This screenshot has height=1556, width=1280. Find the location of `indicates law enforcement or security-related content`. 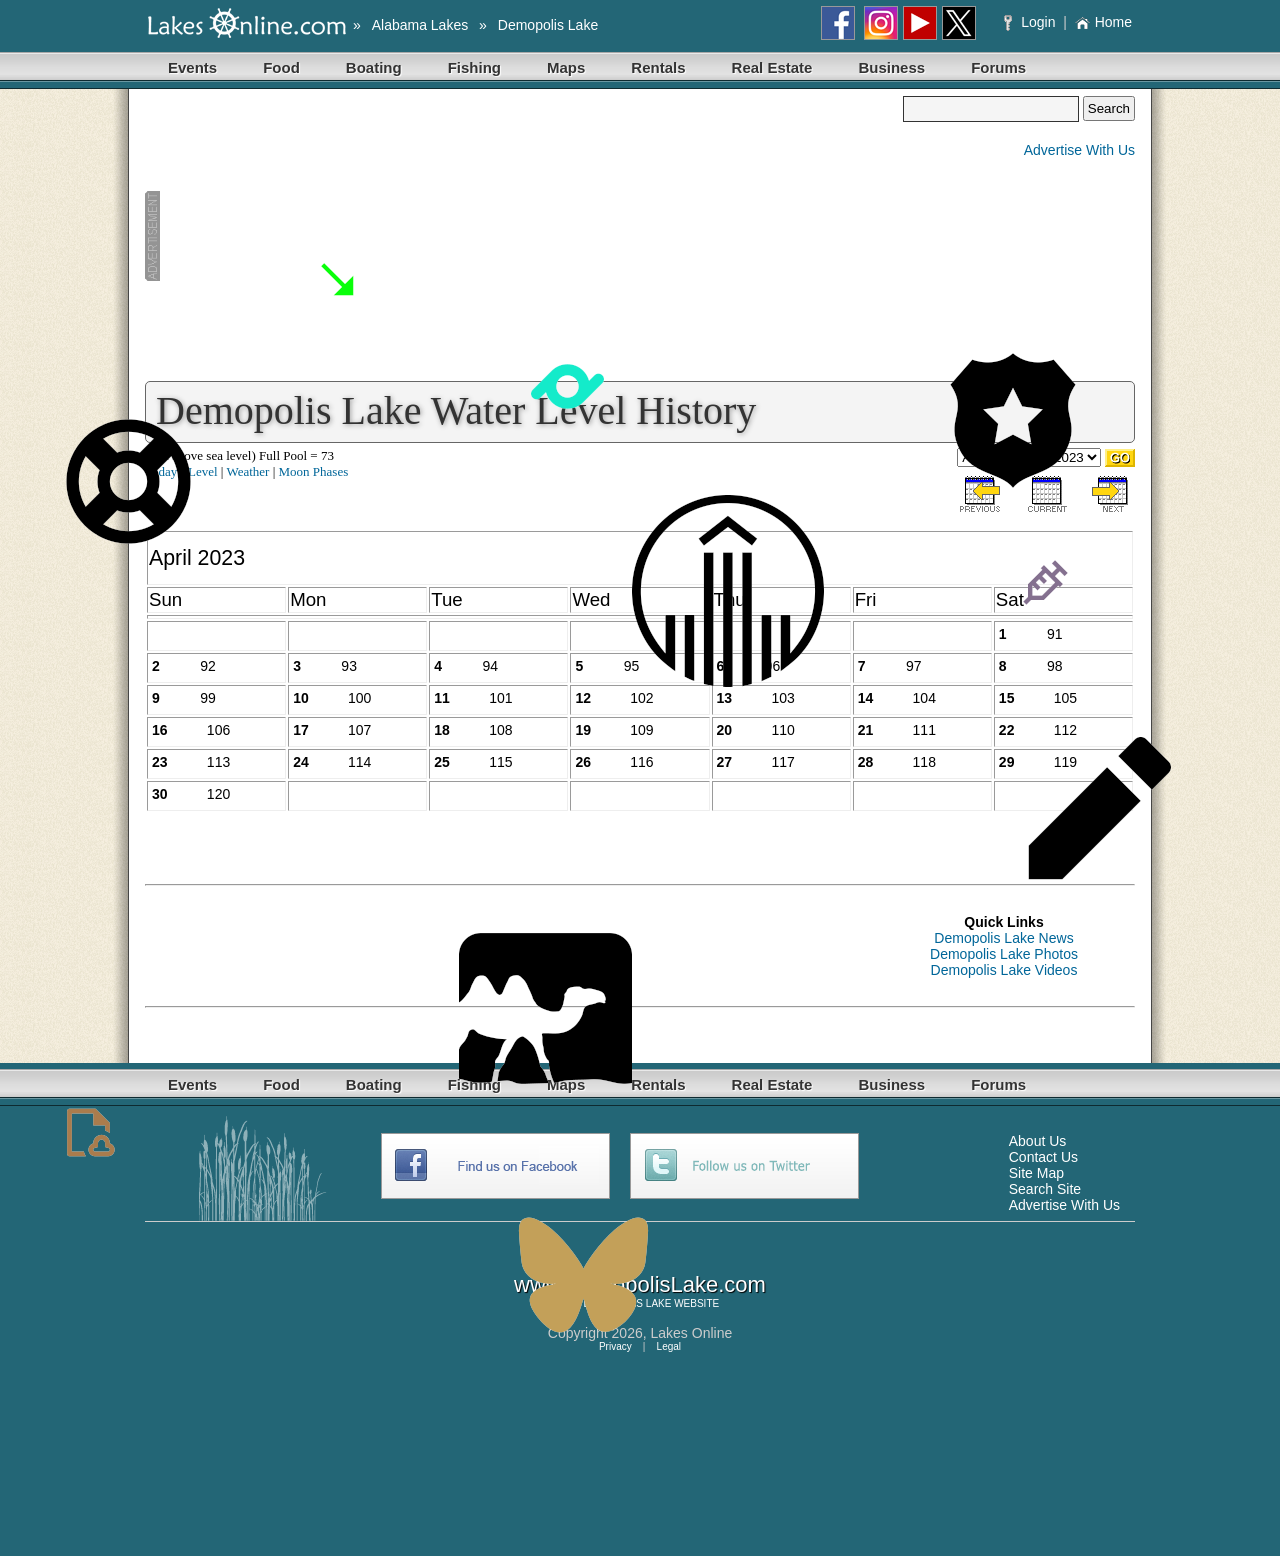

indicates law enforcement or security-related content is located at coordinates (1013, 419).